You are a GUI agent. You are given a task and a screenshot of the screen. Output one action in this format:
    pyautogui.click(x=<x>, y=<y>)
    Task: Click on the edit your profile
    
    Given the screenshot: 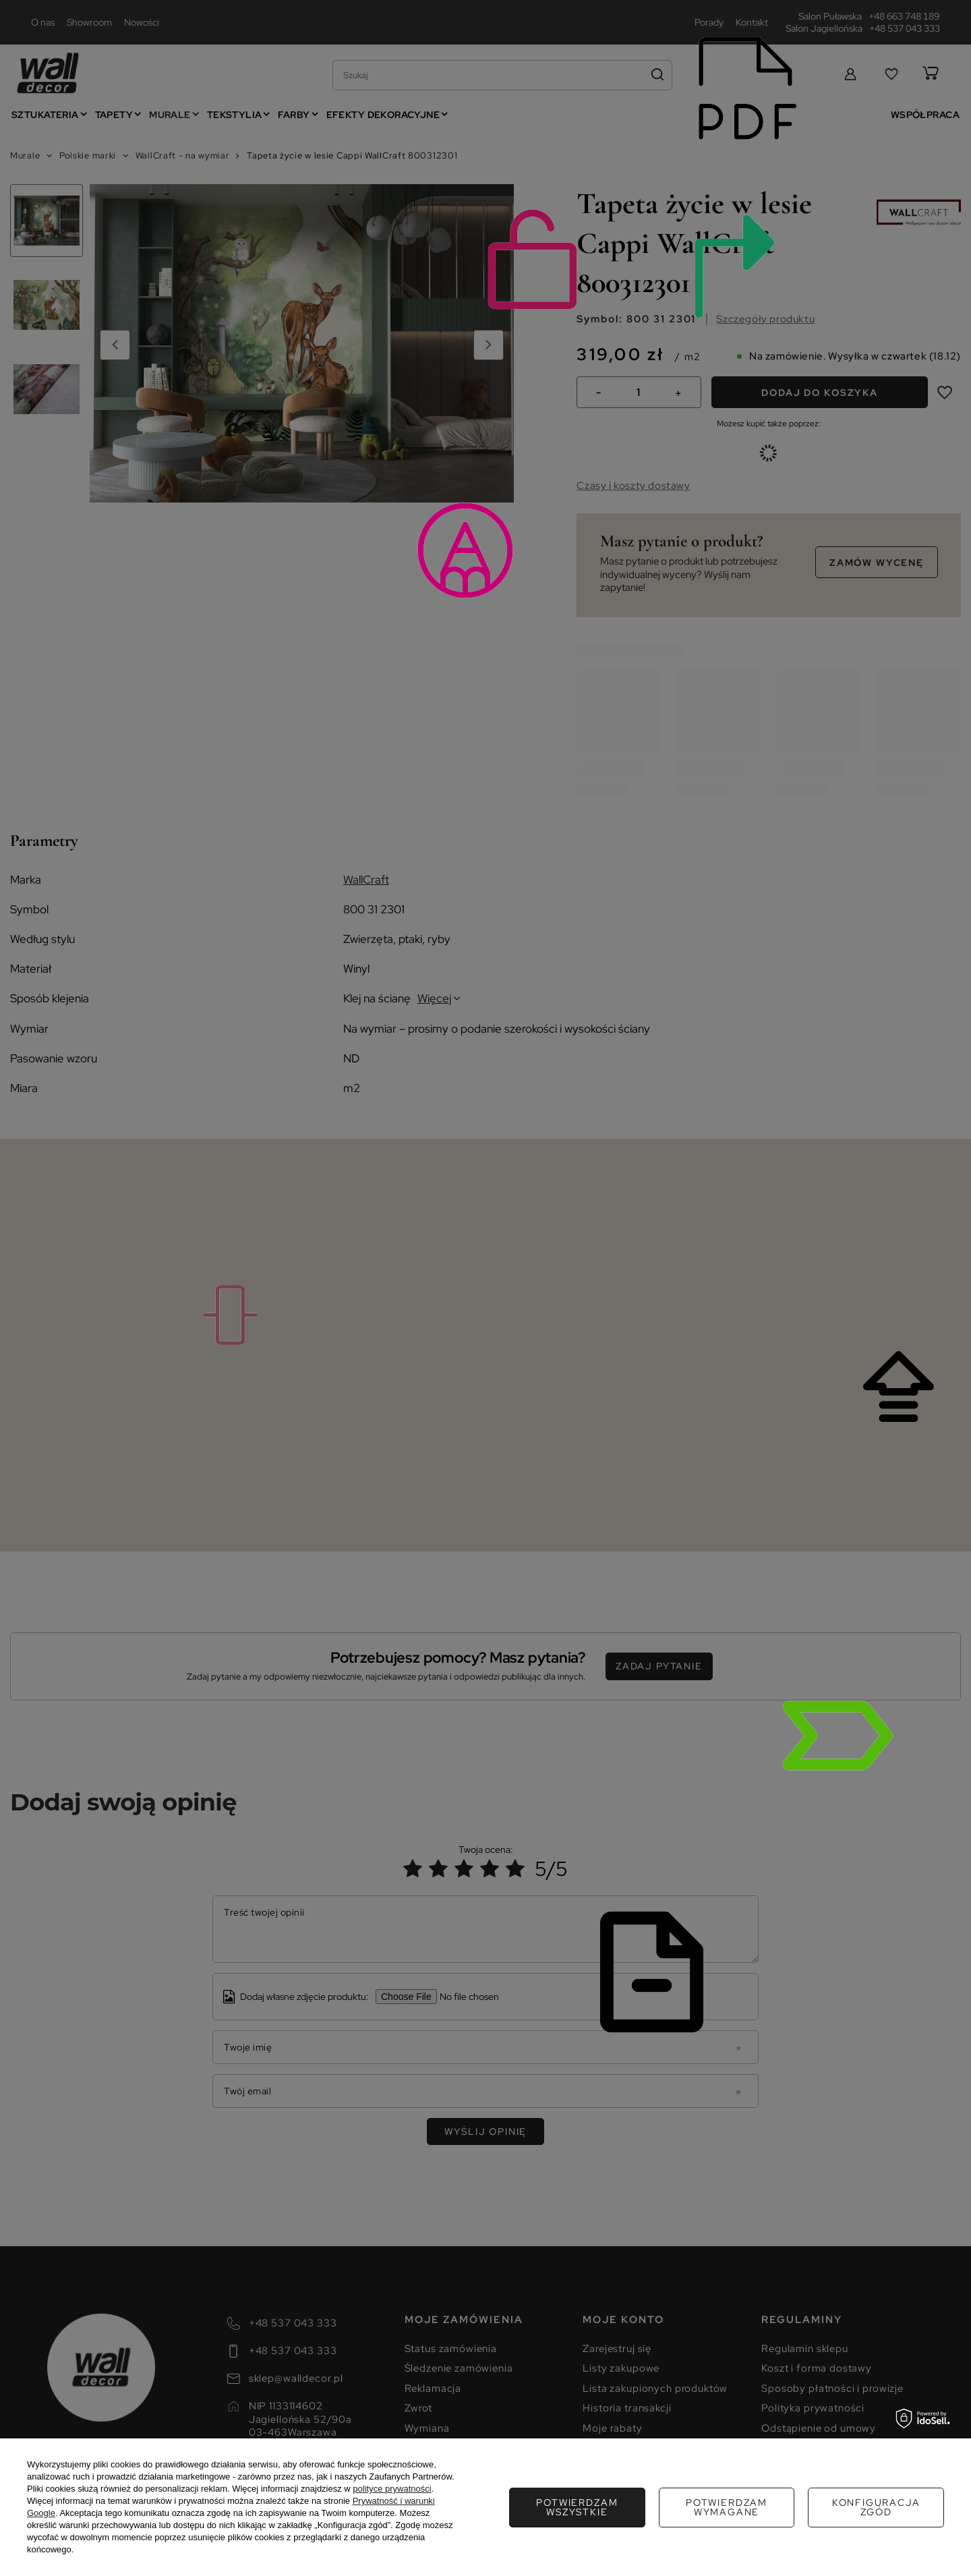 What is the action you would take?
    pyautogui.click(x=465, y=550)
    